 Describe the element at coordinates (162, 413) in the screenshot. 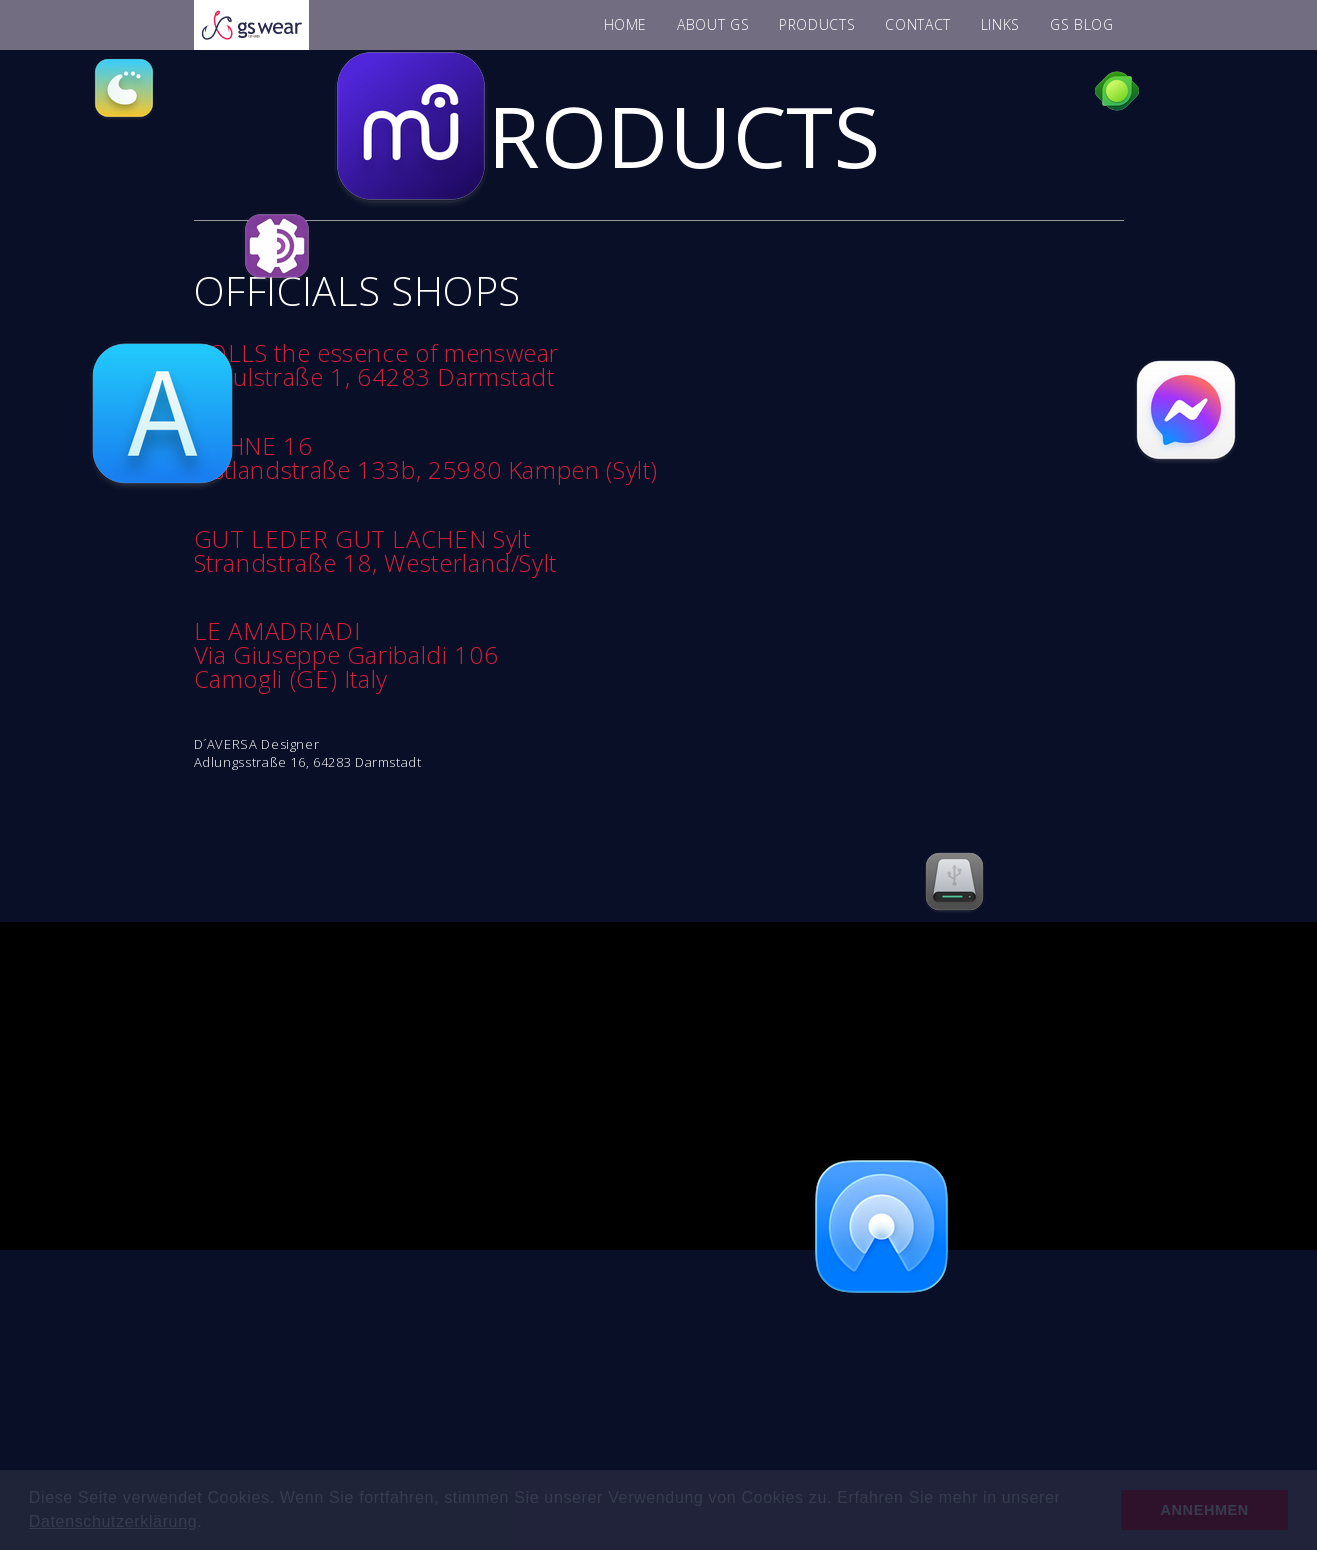

I see `open fcitx input method settings` at that location.